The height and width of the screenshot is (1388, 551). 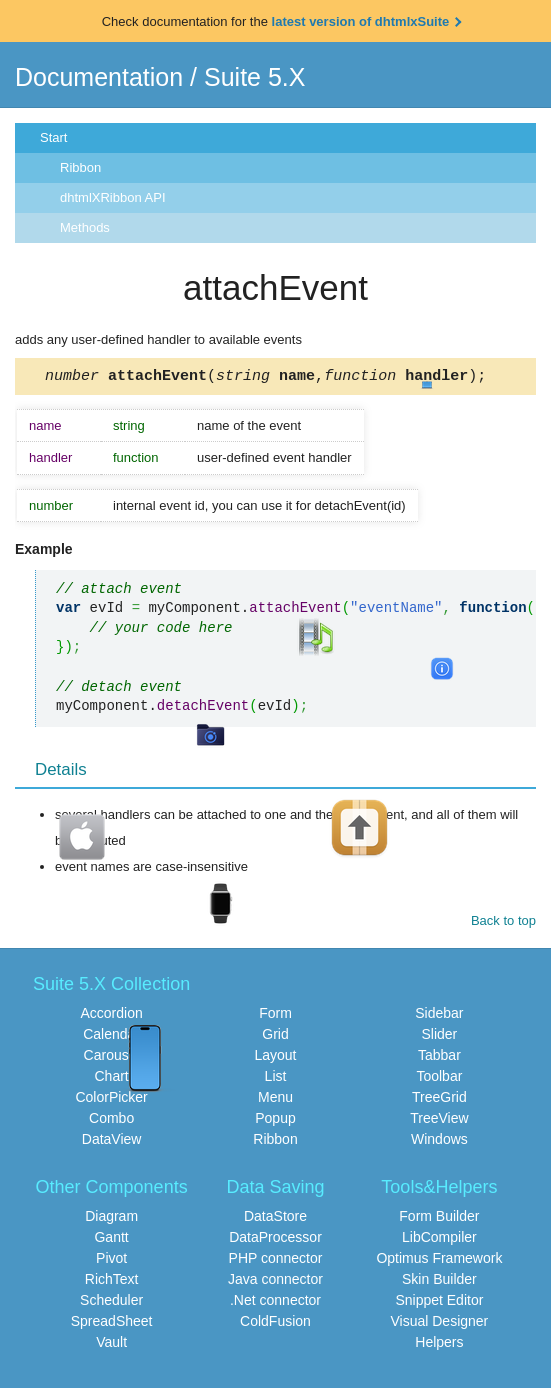 I want to click on indicates this device is a MacBook Air, so click(x=427, y=384).